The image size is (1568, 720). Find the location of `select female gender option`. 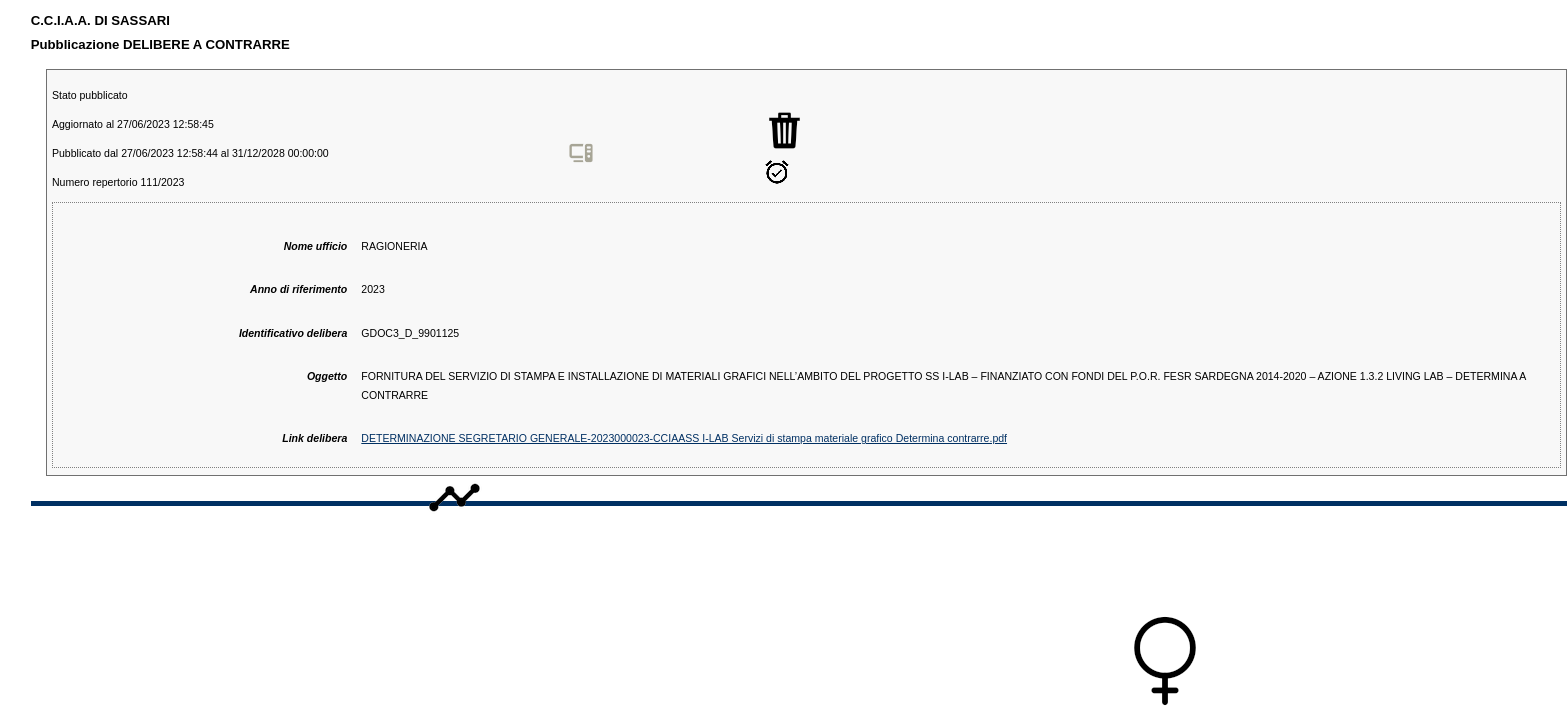

select female gender option is located at coordinates (1165, 661).